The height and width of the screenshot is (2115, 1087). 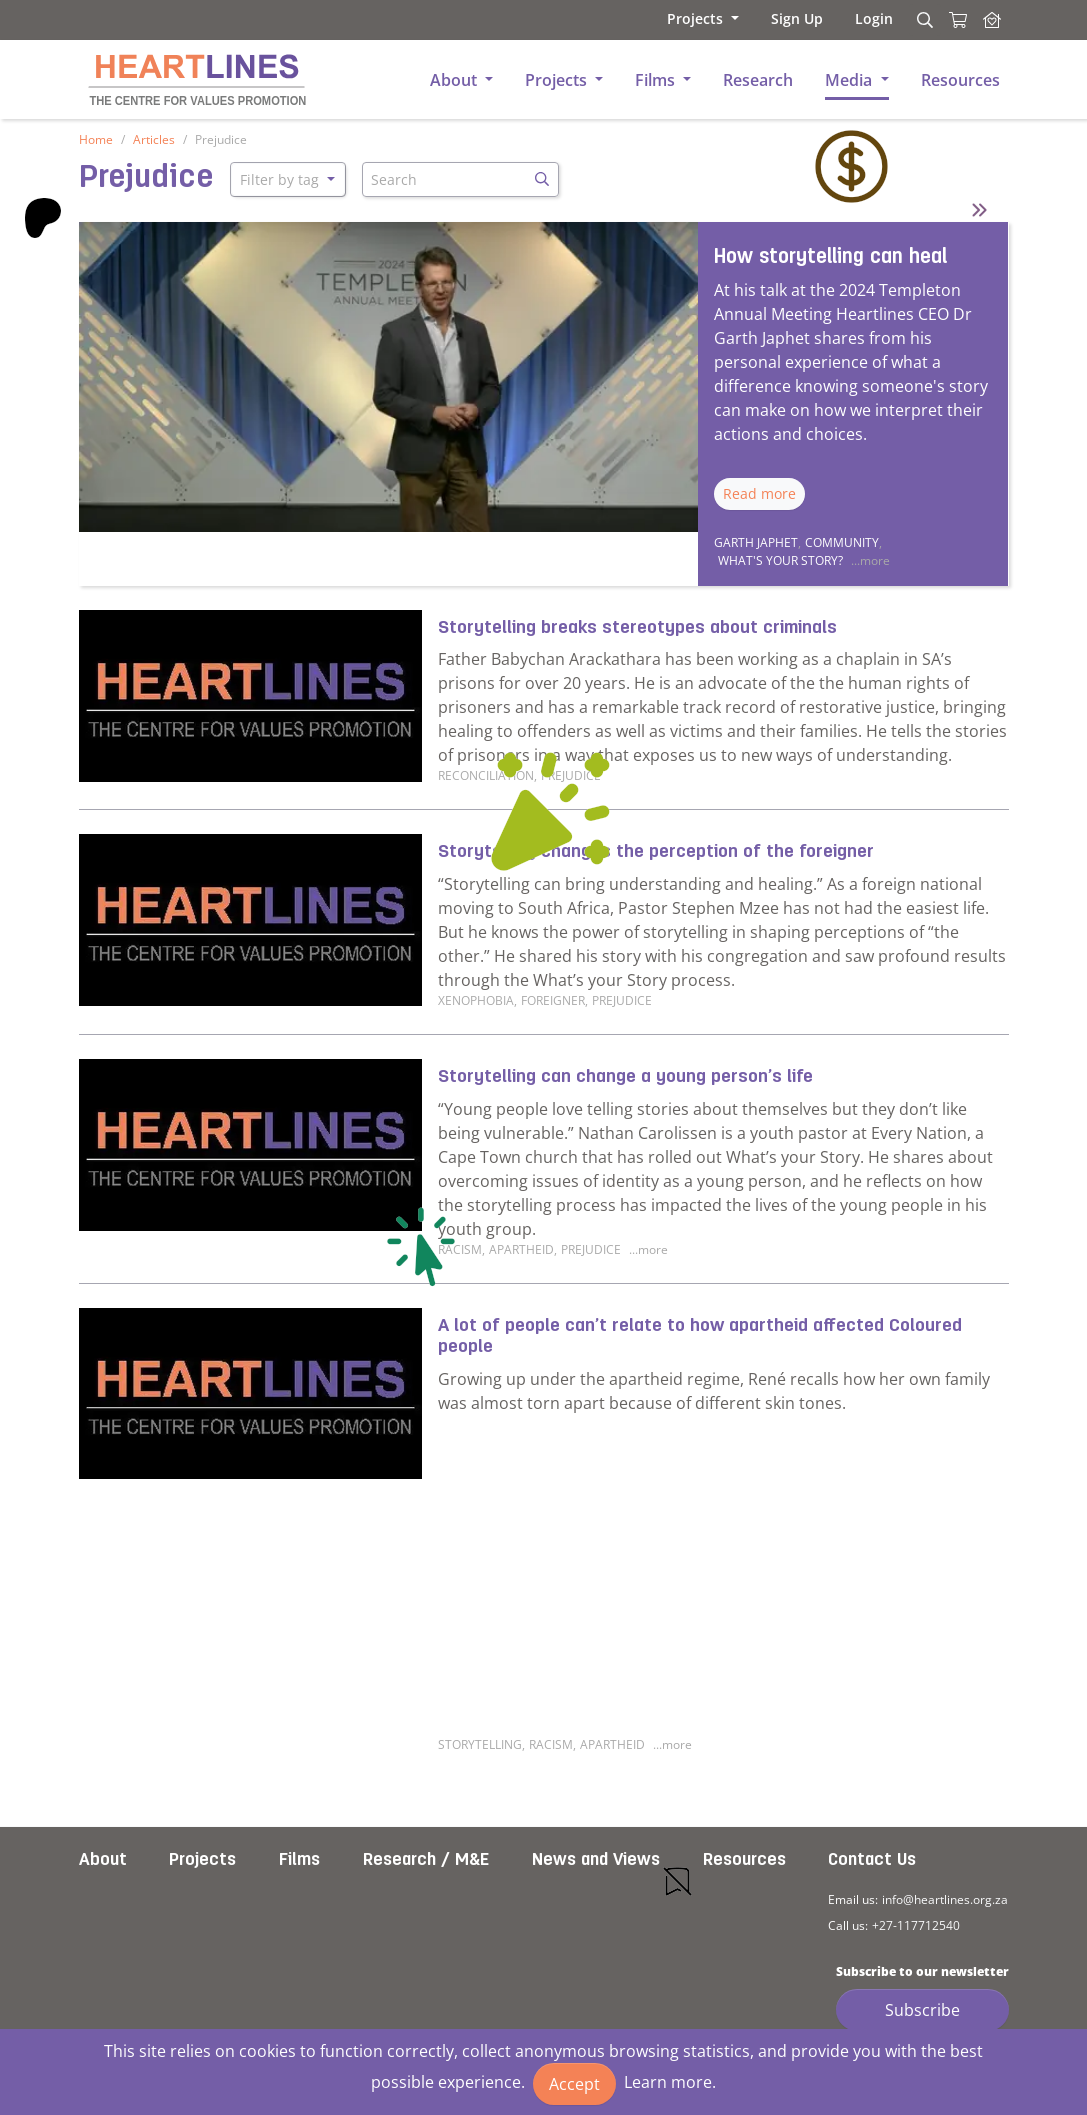 I want to click on remove from bookmarks, so click(x=677, y=1881).